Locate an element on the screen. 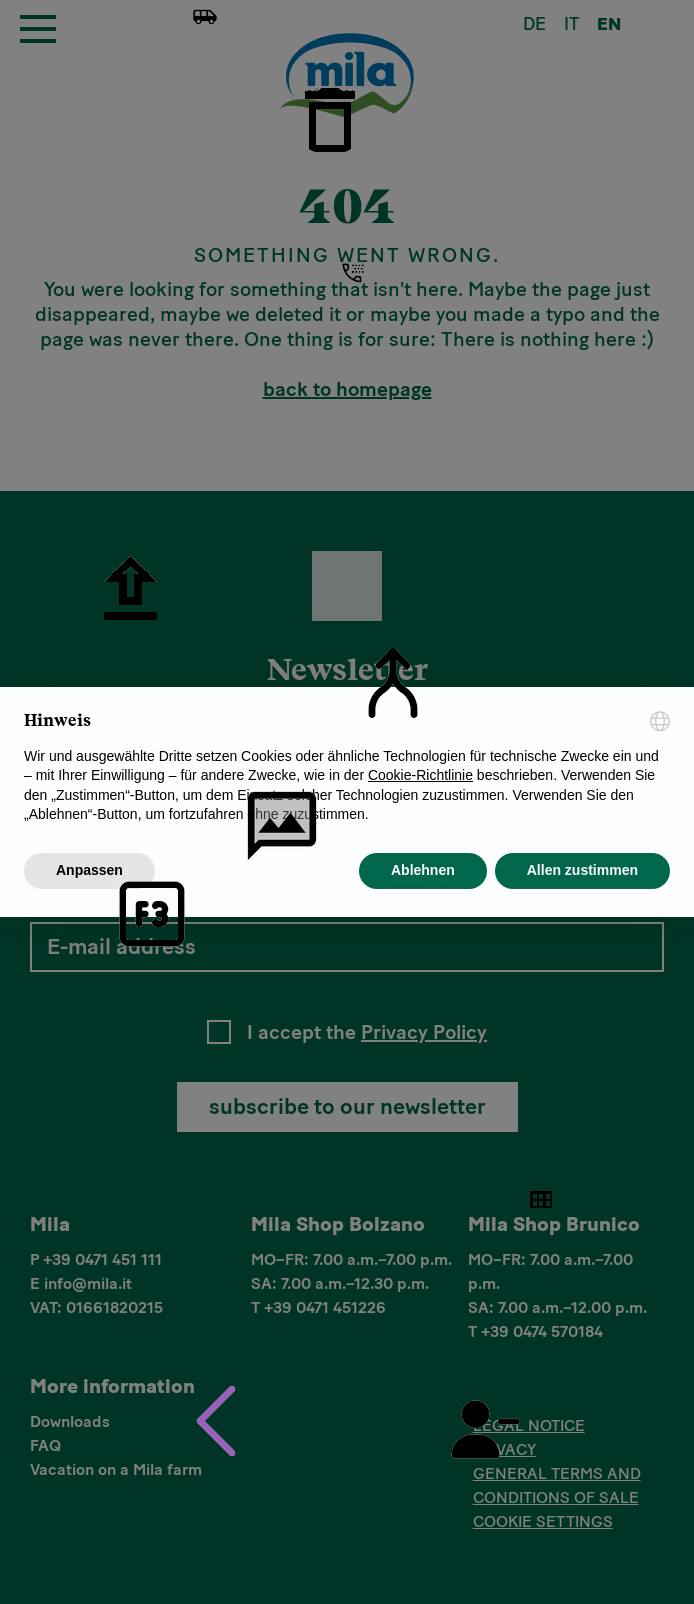 The image size is (694, 1604). merge branches or paths together is located at coordinates (393, 683).